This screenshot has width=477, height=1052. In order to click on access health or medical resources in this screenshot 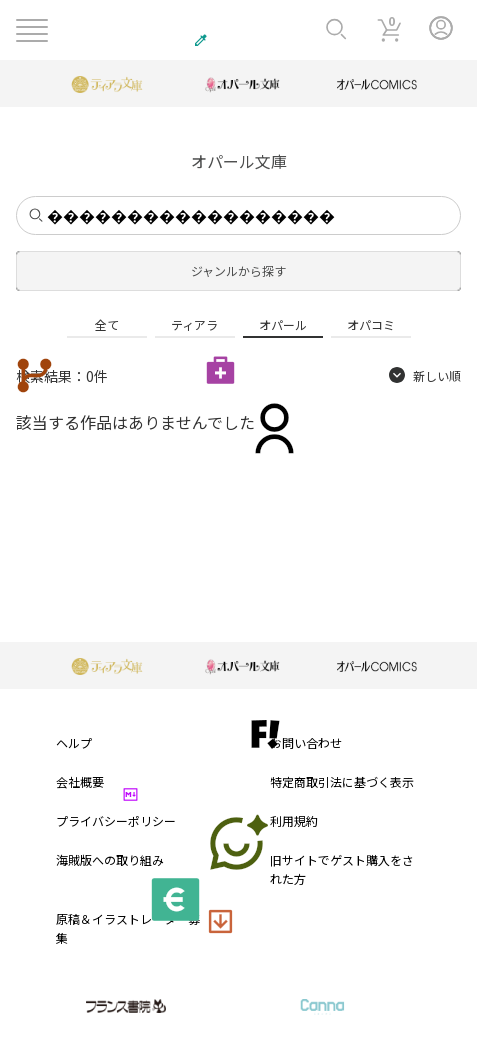, I will do `click(220, 371)`.